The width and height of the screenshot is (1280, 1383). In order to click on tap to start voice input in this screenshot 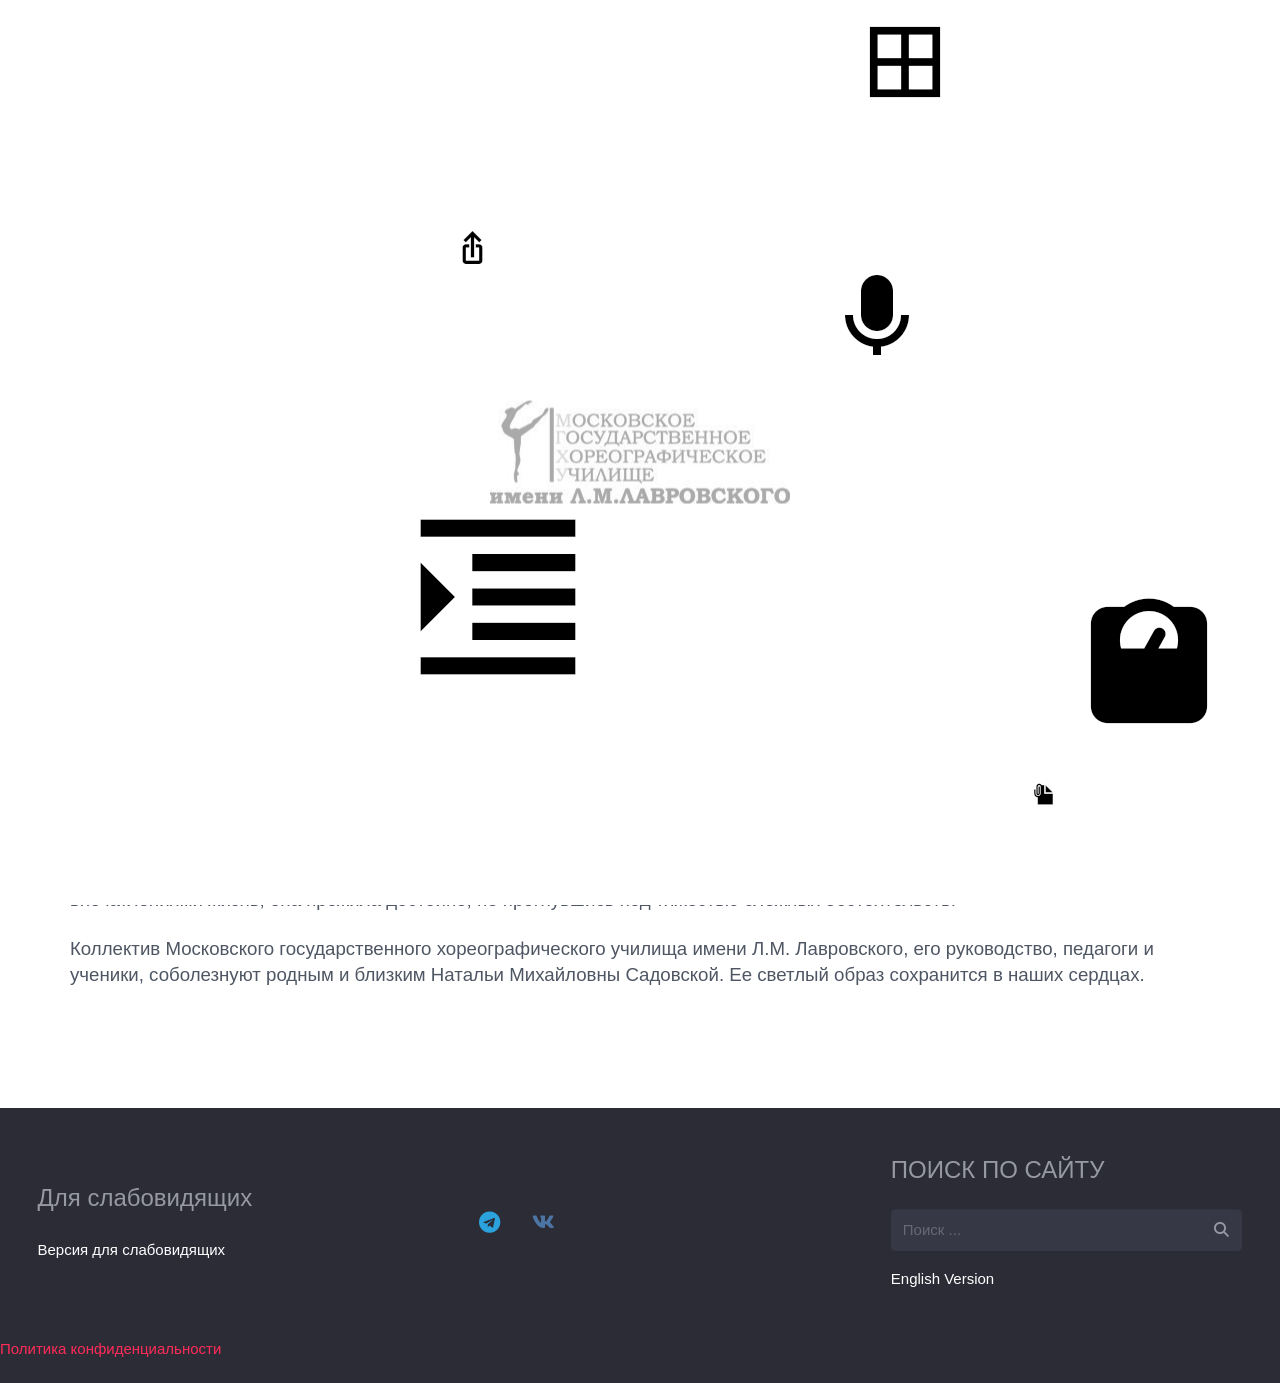, I will do `click(877, 315)`.